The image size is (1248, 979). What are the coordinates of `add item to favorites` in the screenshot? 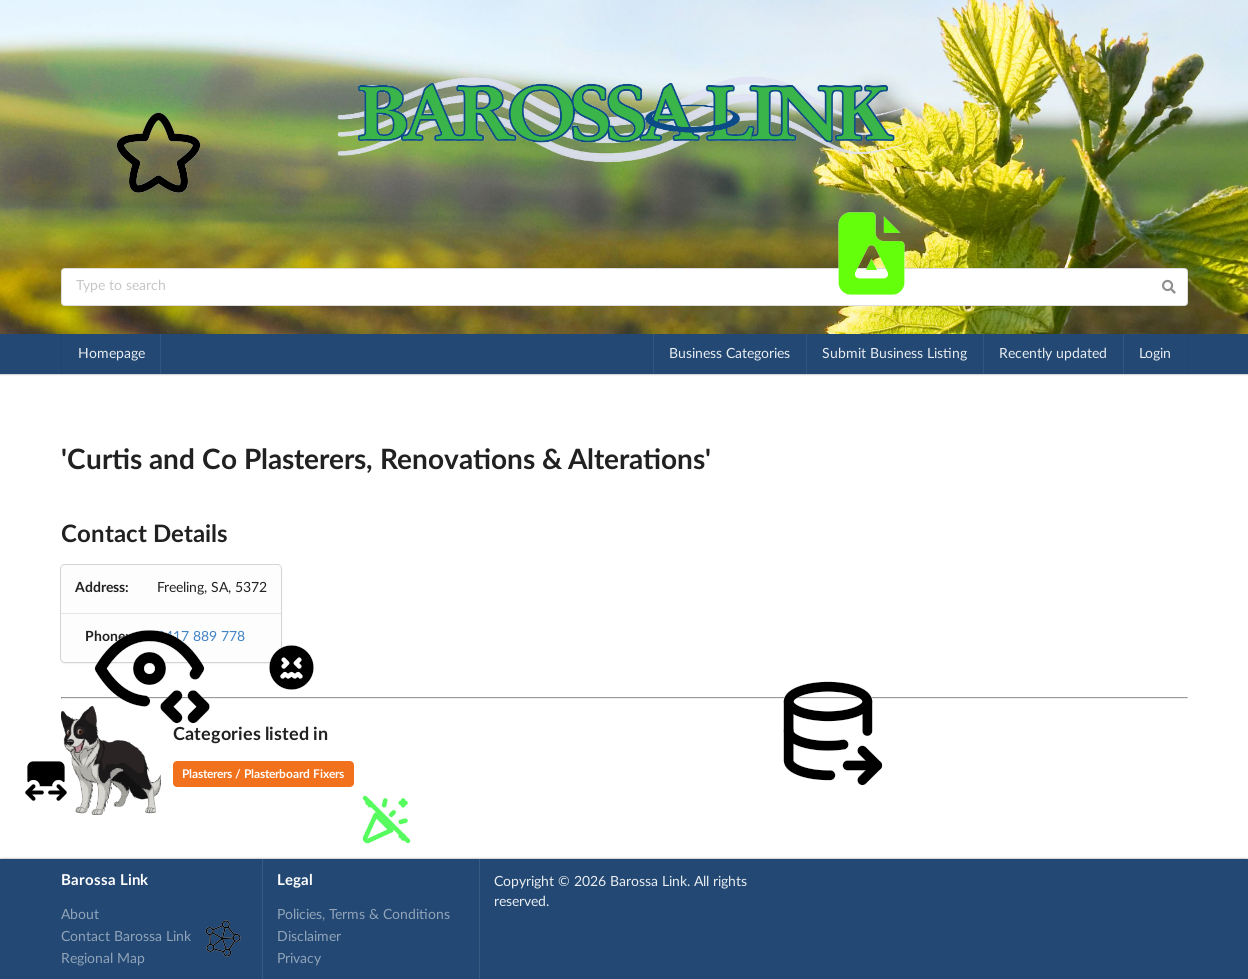 It's located at (158, 154).